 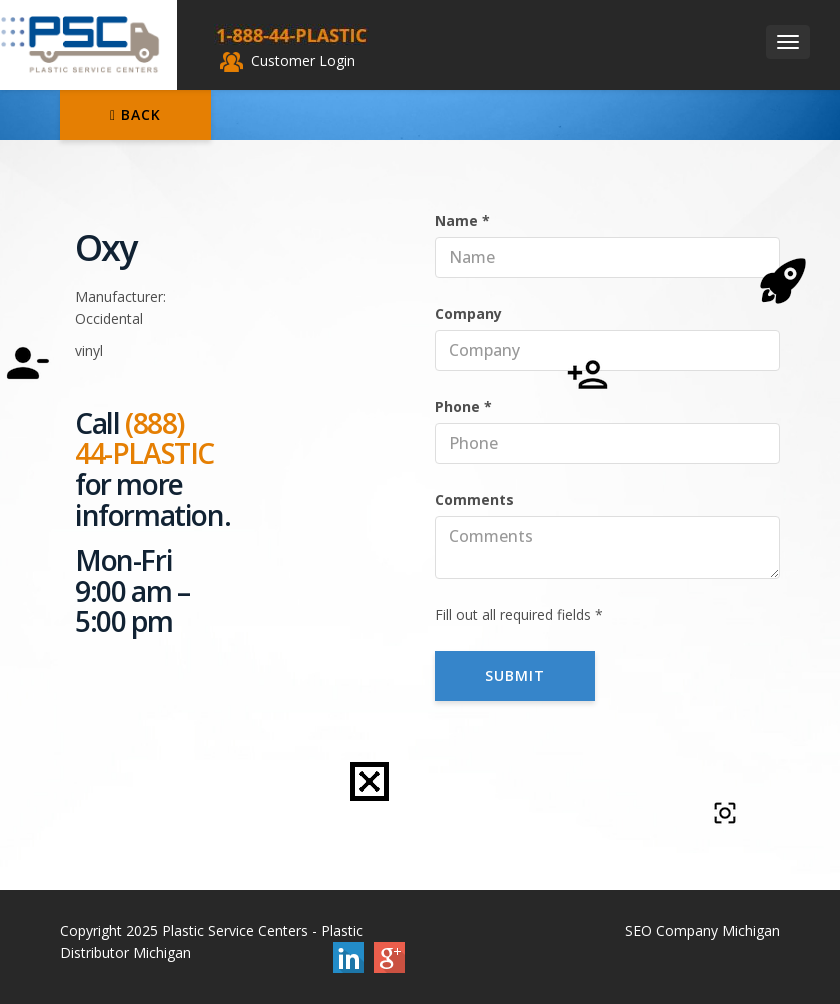 I want to click on center focus on camera or viewfinder, so click(x=725, y=813).